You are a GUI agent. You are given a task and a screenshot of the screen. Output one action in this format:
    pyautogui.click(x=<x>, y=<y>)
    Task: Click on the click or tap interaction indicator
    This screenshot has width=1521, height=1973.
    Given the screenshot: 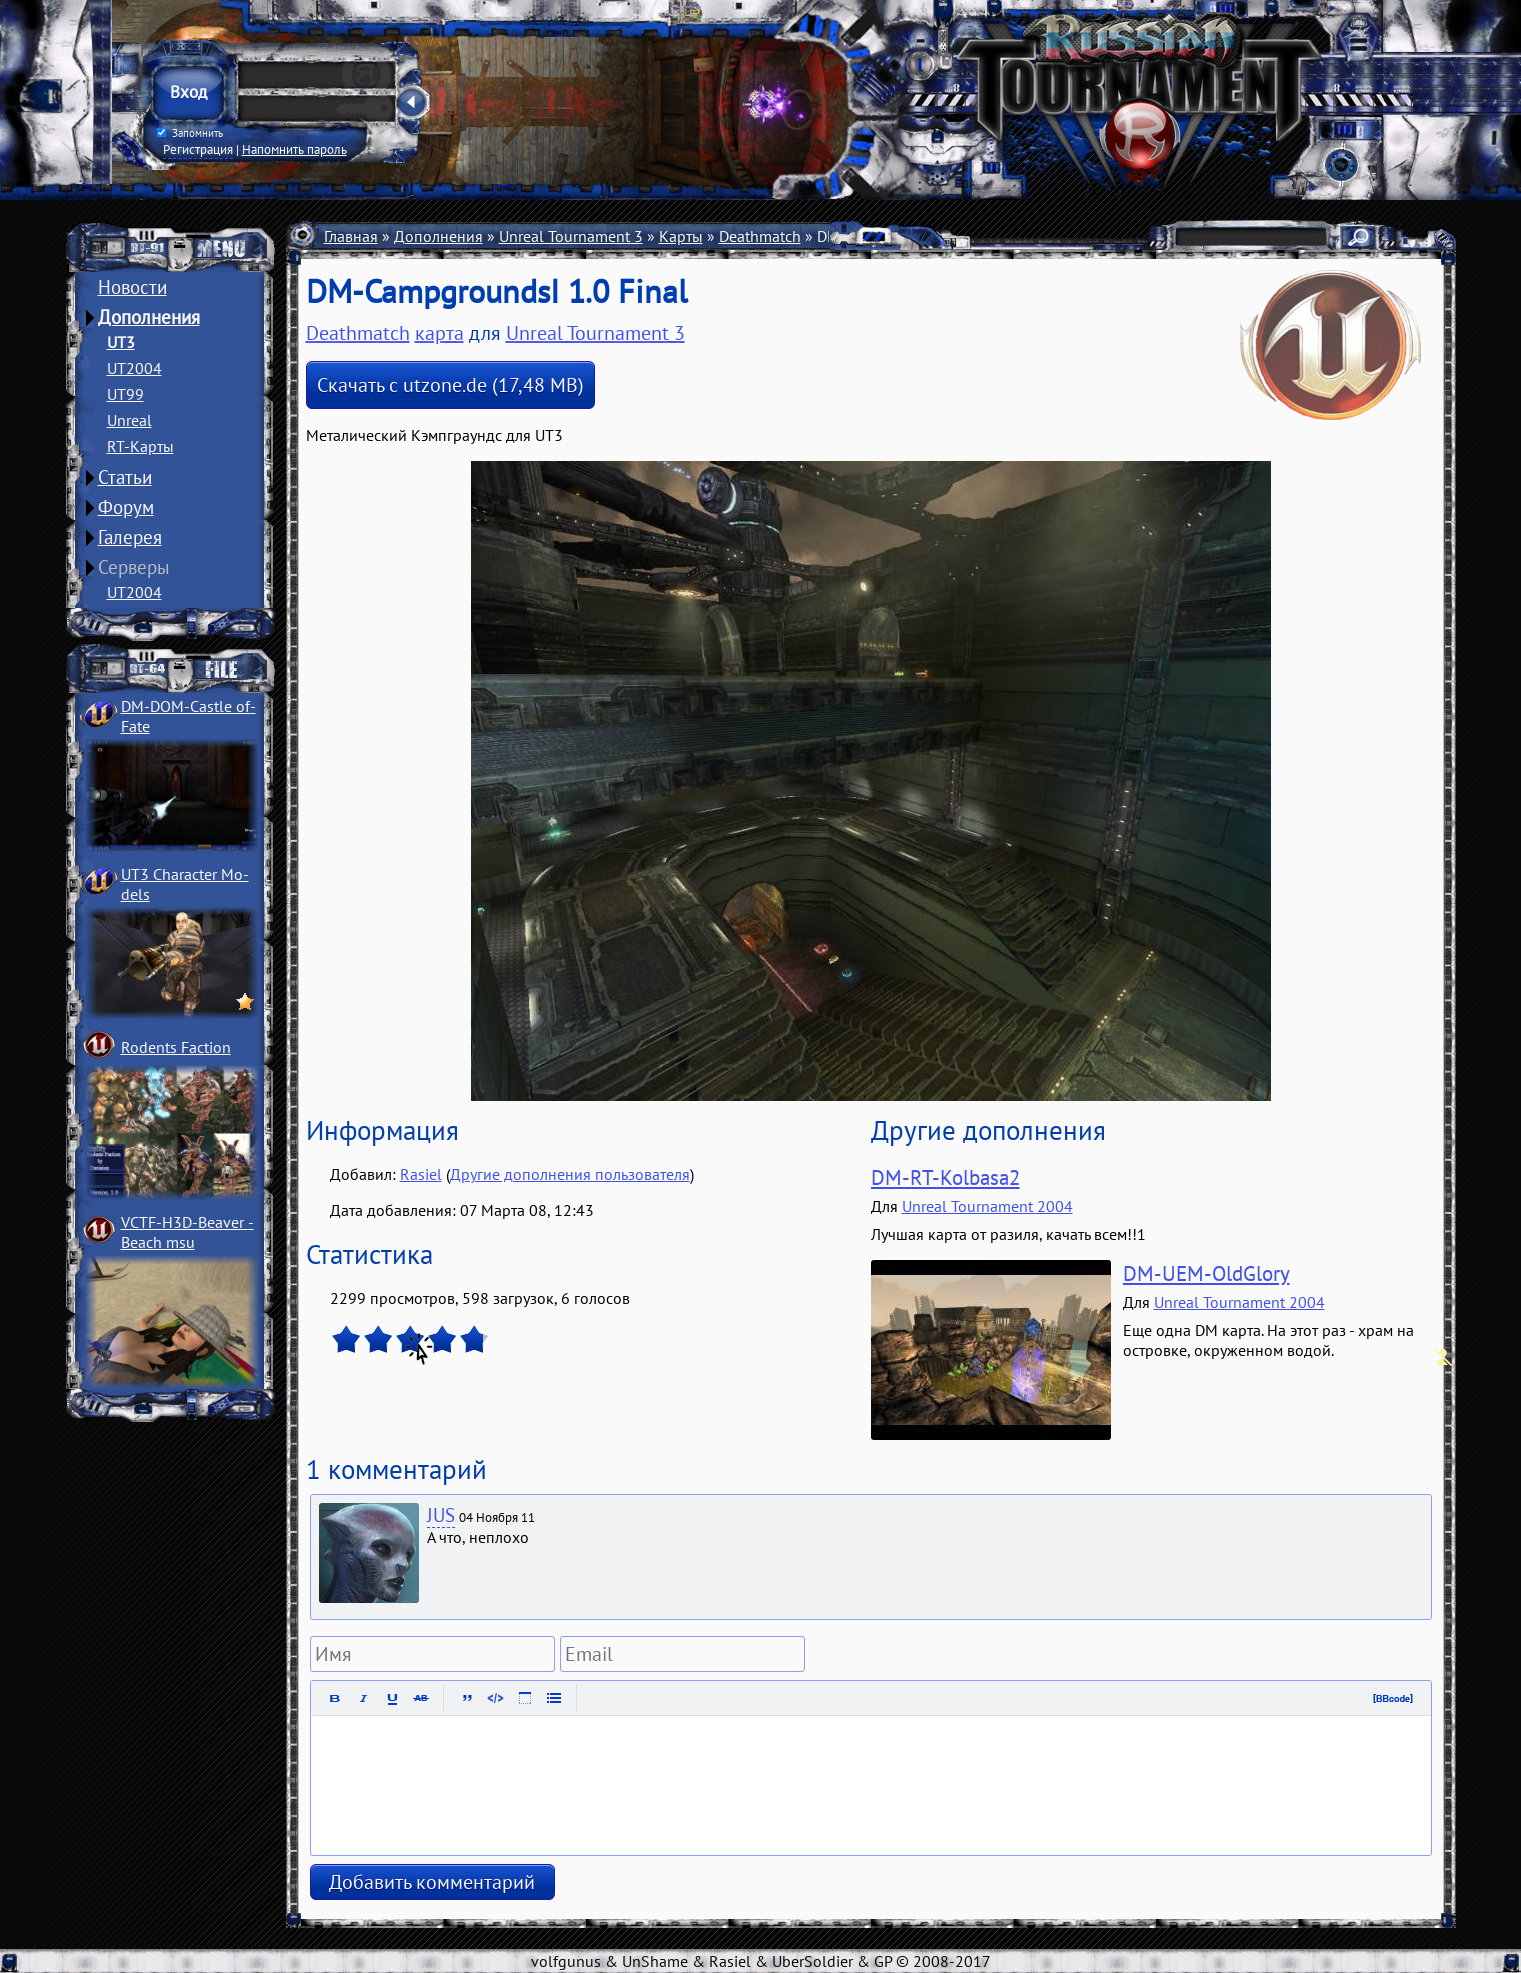 What is the action you would take?
    pyautogui.click(x=419, y=1349)
    